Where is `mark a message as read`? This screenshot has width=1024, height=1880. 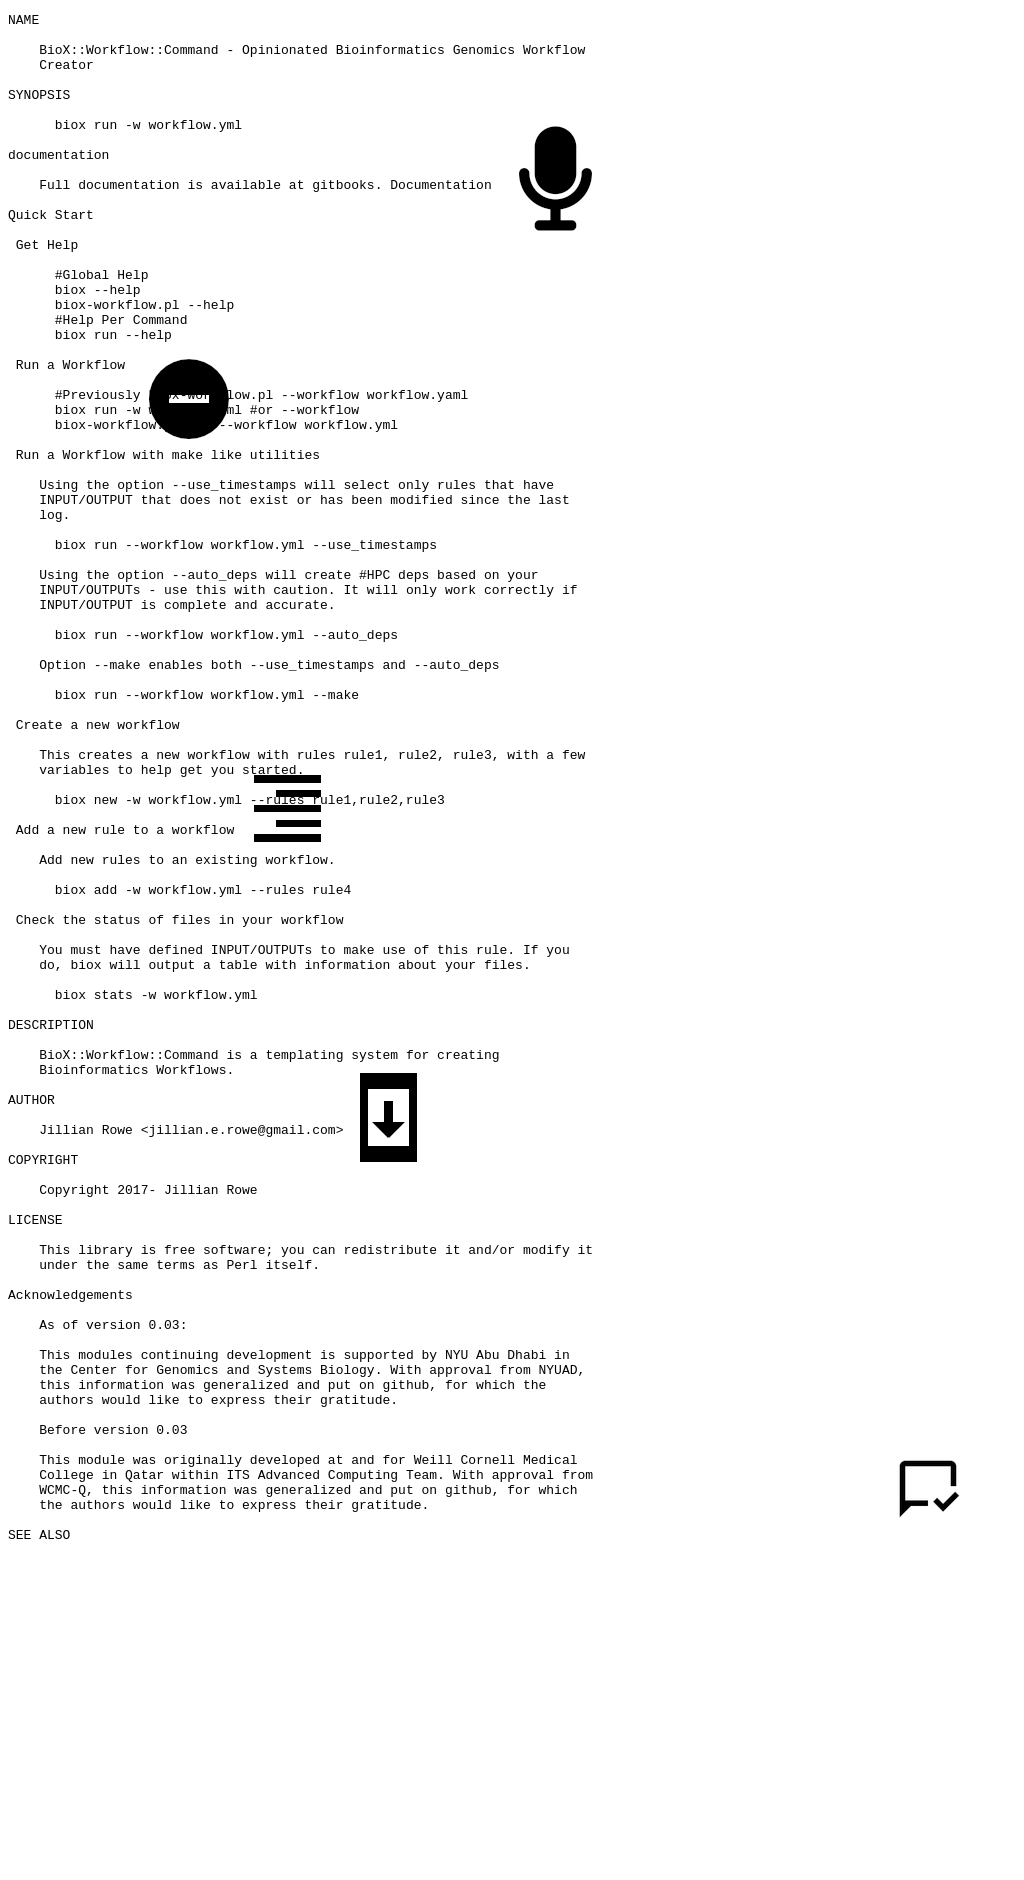 mark a message as read is located at coordinates (928, 1489).